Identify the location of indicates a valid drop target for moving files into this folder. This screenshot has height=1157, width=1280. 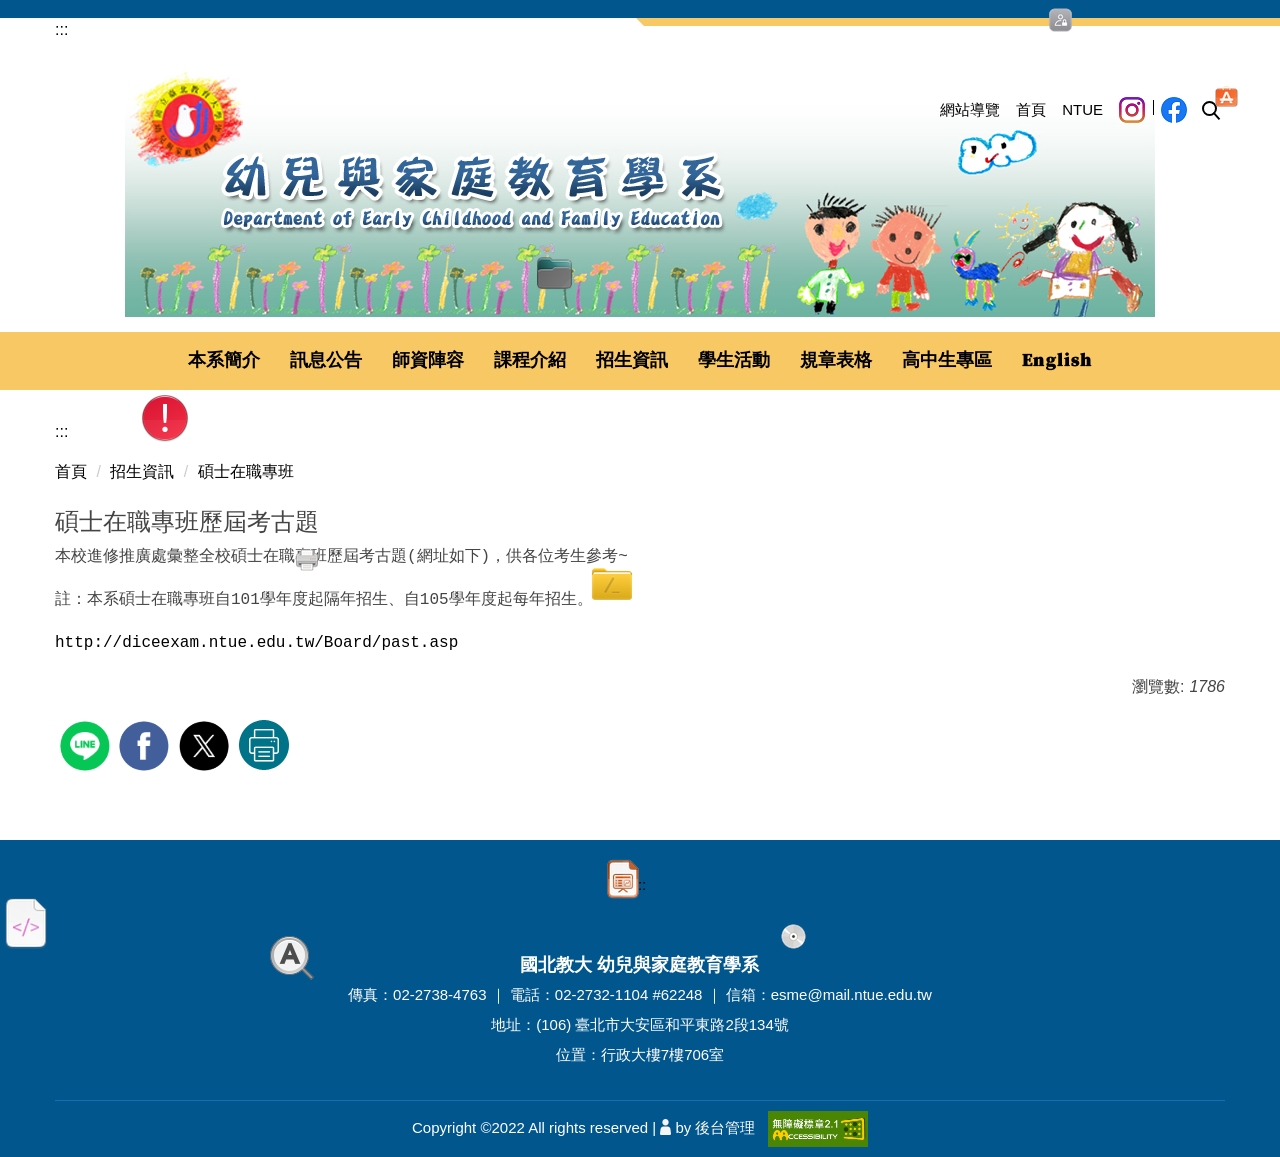
(554, 272).